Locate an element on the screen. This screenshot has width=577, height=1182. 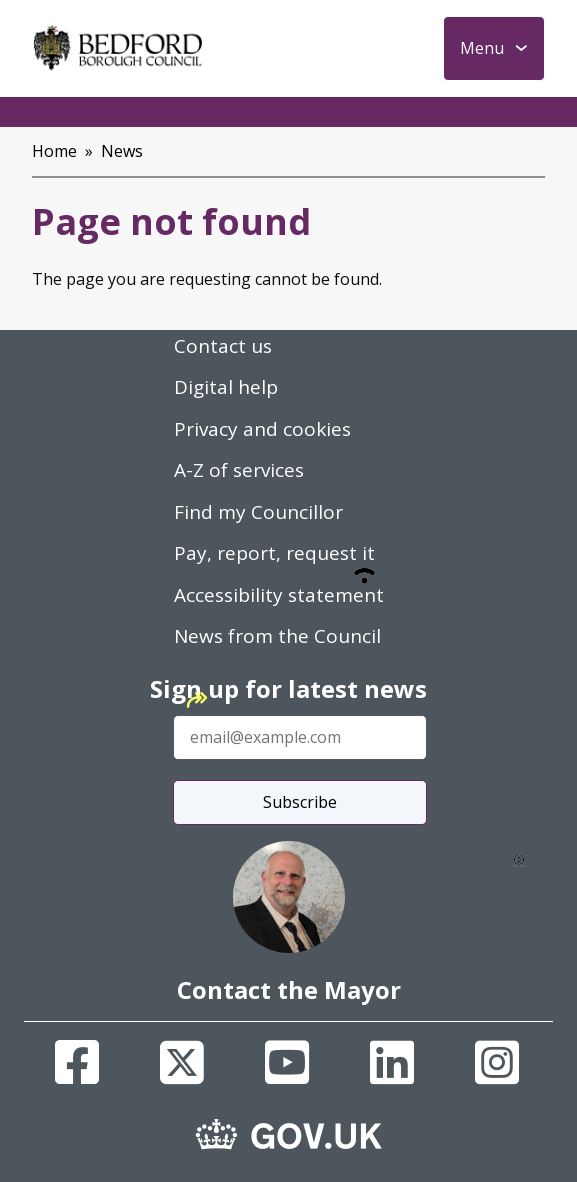
forward message or content to multiple recipients is located at coordinates (197, 700).